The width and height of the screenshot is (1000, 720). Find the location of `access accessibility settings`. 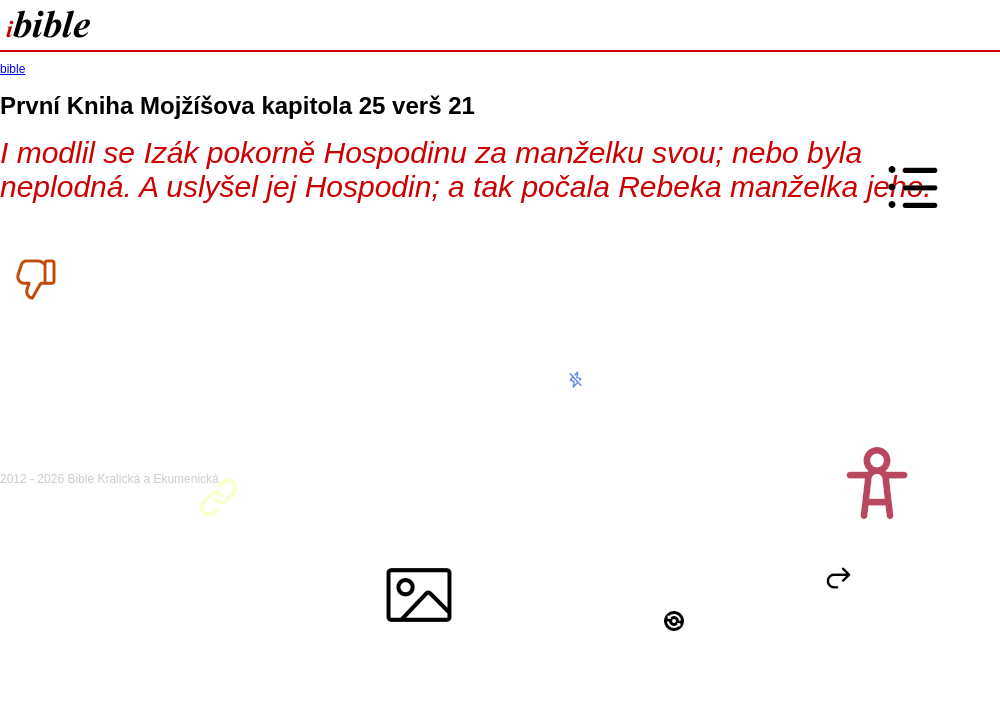

access accessibility settings is located at coordinates (877, 483).